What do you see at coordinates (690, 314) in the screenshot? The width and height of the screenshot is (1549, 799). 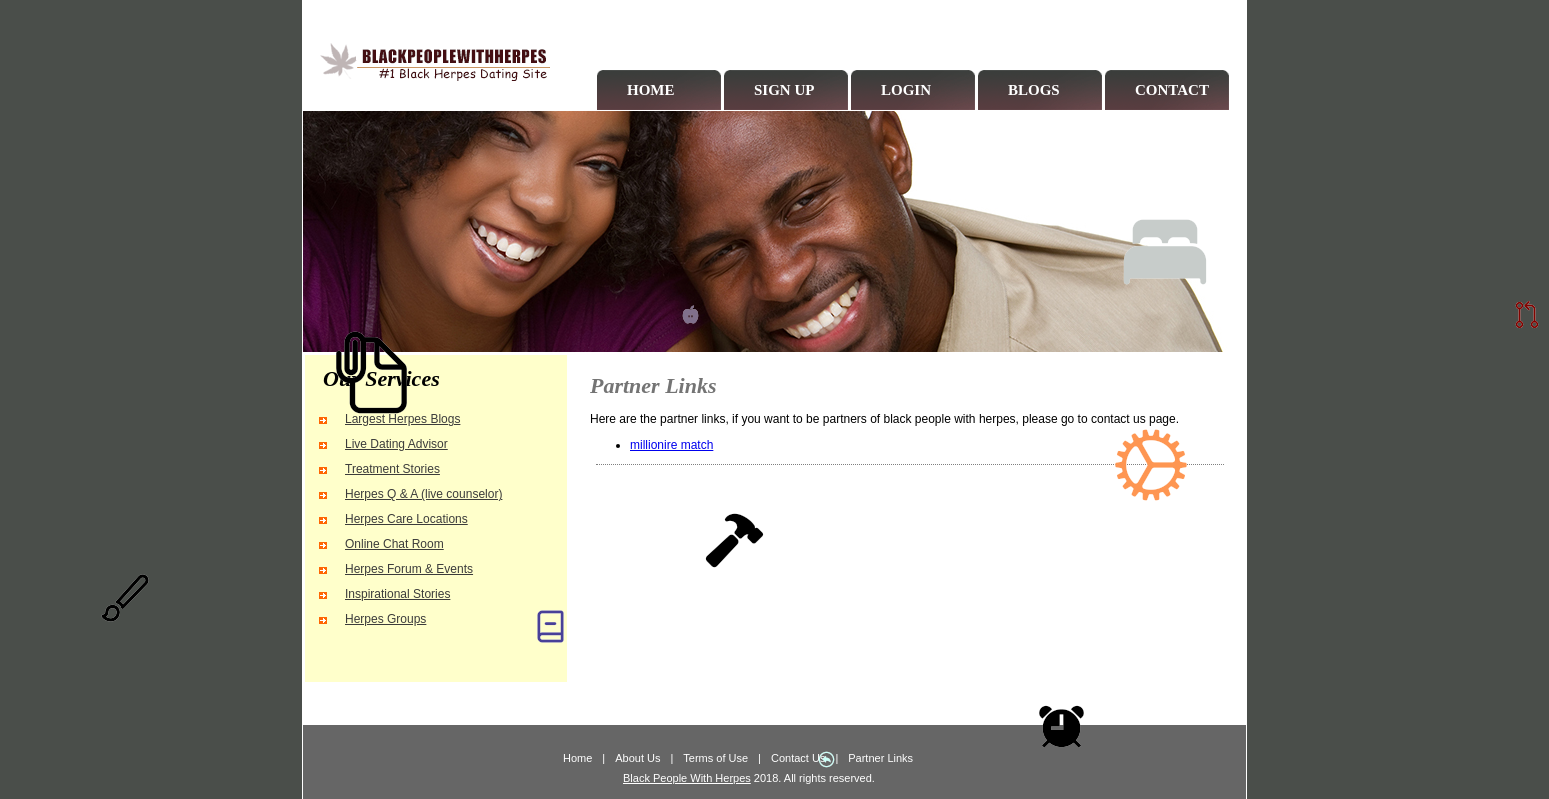 I see `view nutrition information` at bounding box center [690, 314].